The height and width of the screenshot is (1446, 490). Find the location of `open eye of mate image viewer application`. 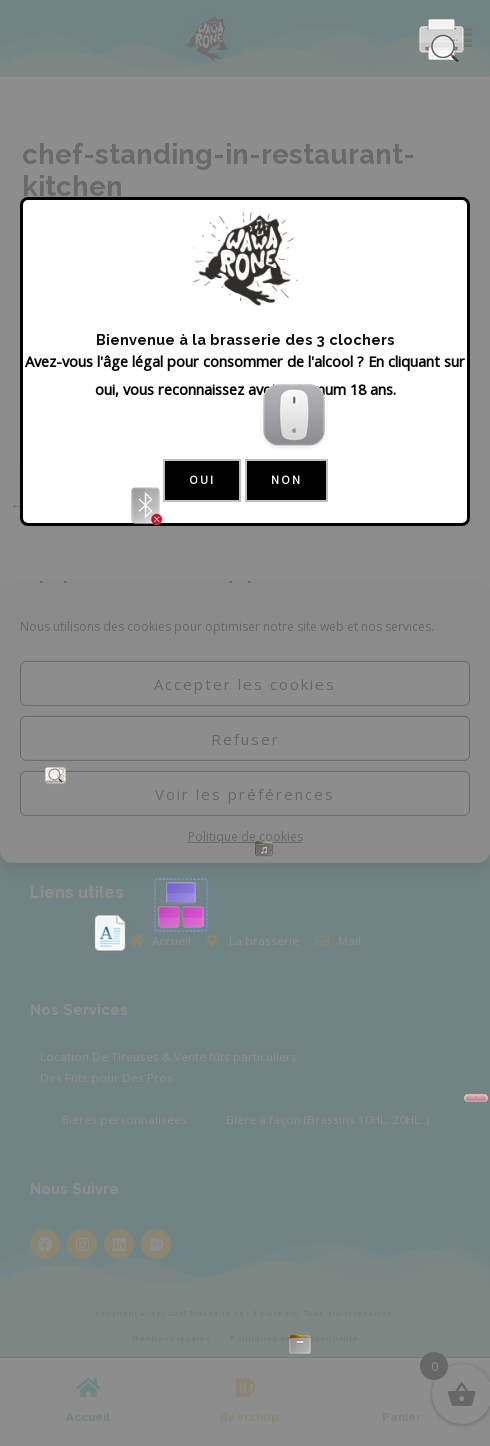

open eye of mate image viewer application is located at coordinates (55, 775).